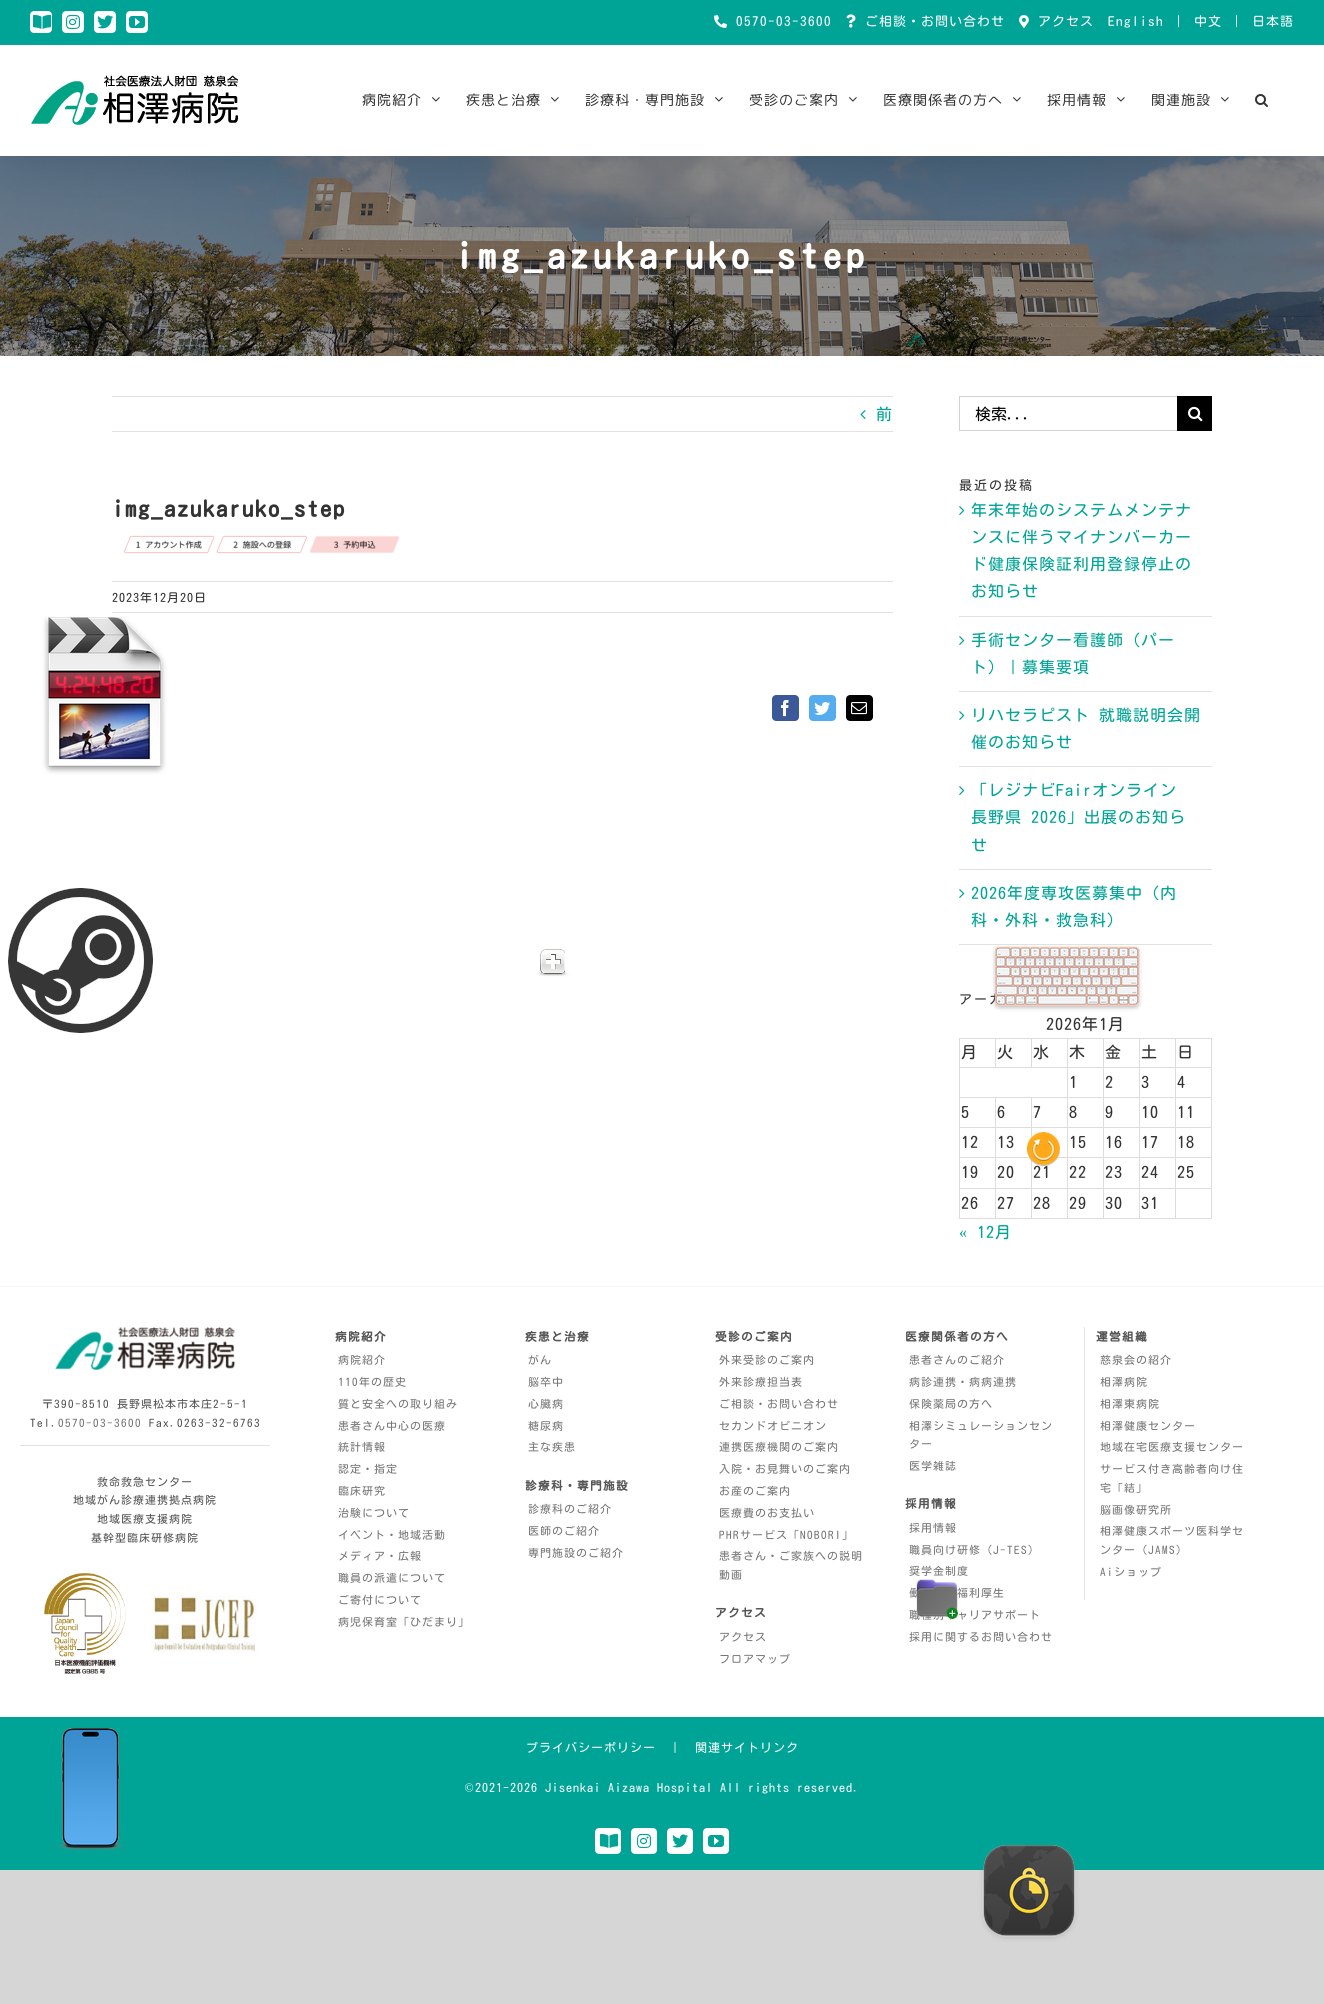 The image size is (1324, 2004). What do you see at coordinates (1044, 1149) in the screenshot?
I see `reboot or restart the system` at bounding box center [1044, 1149].